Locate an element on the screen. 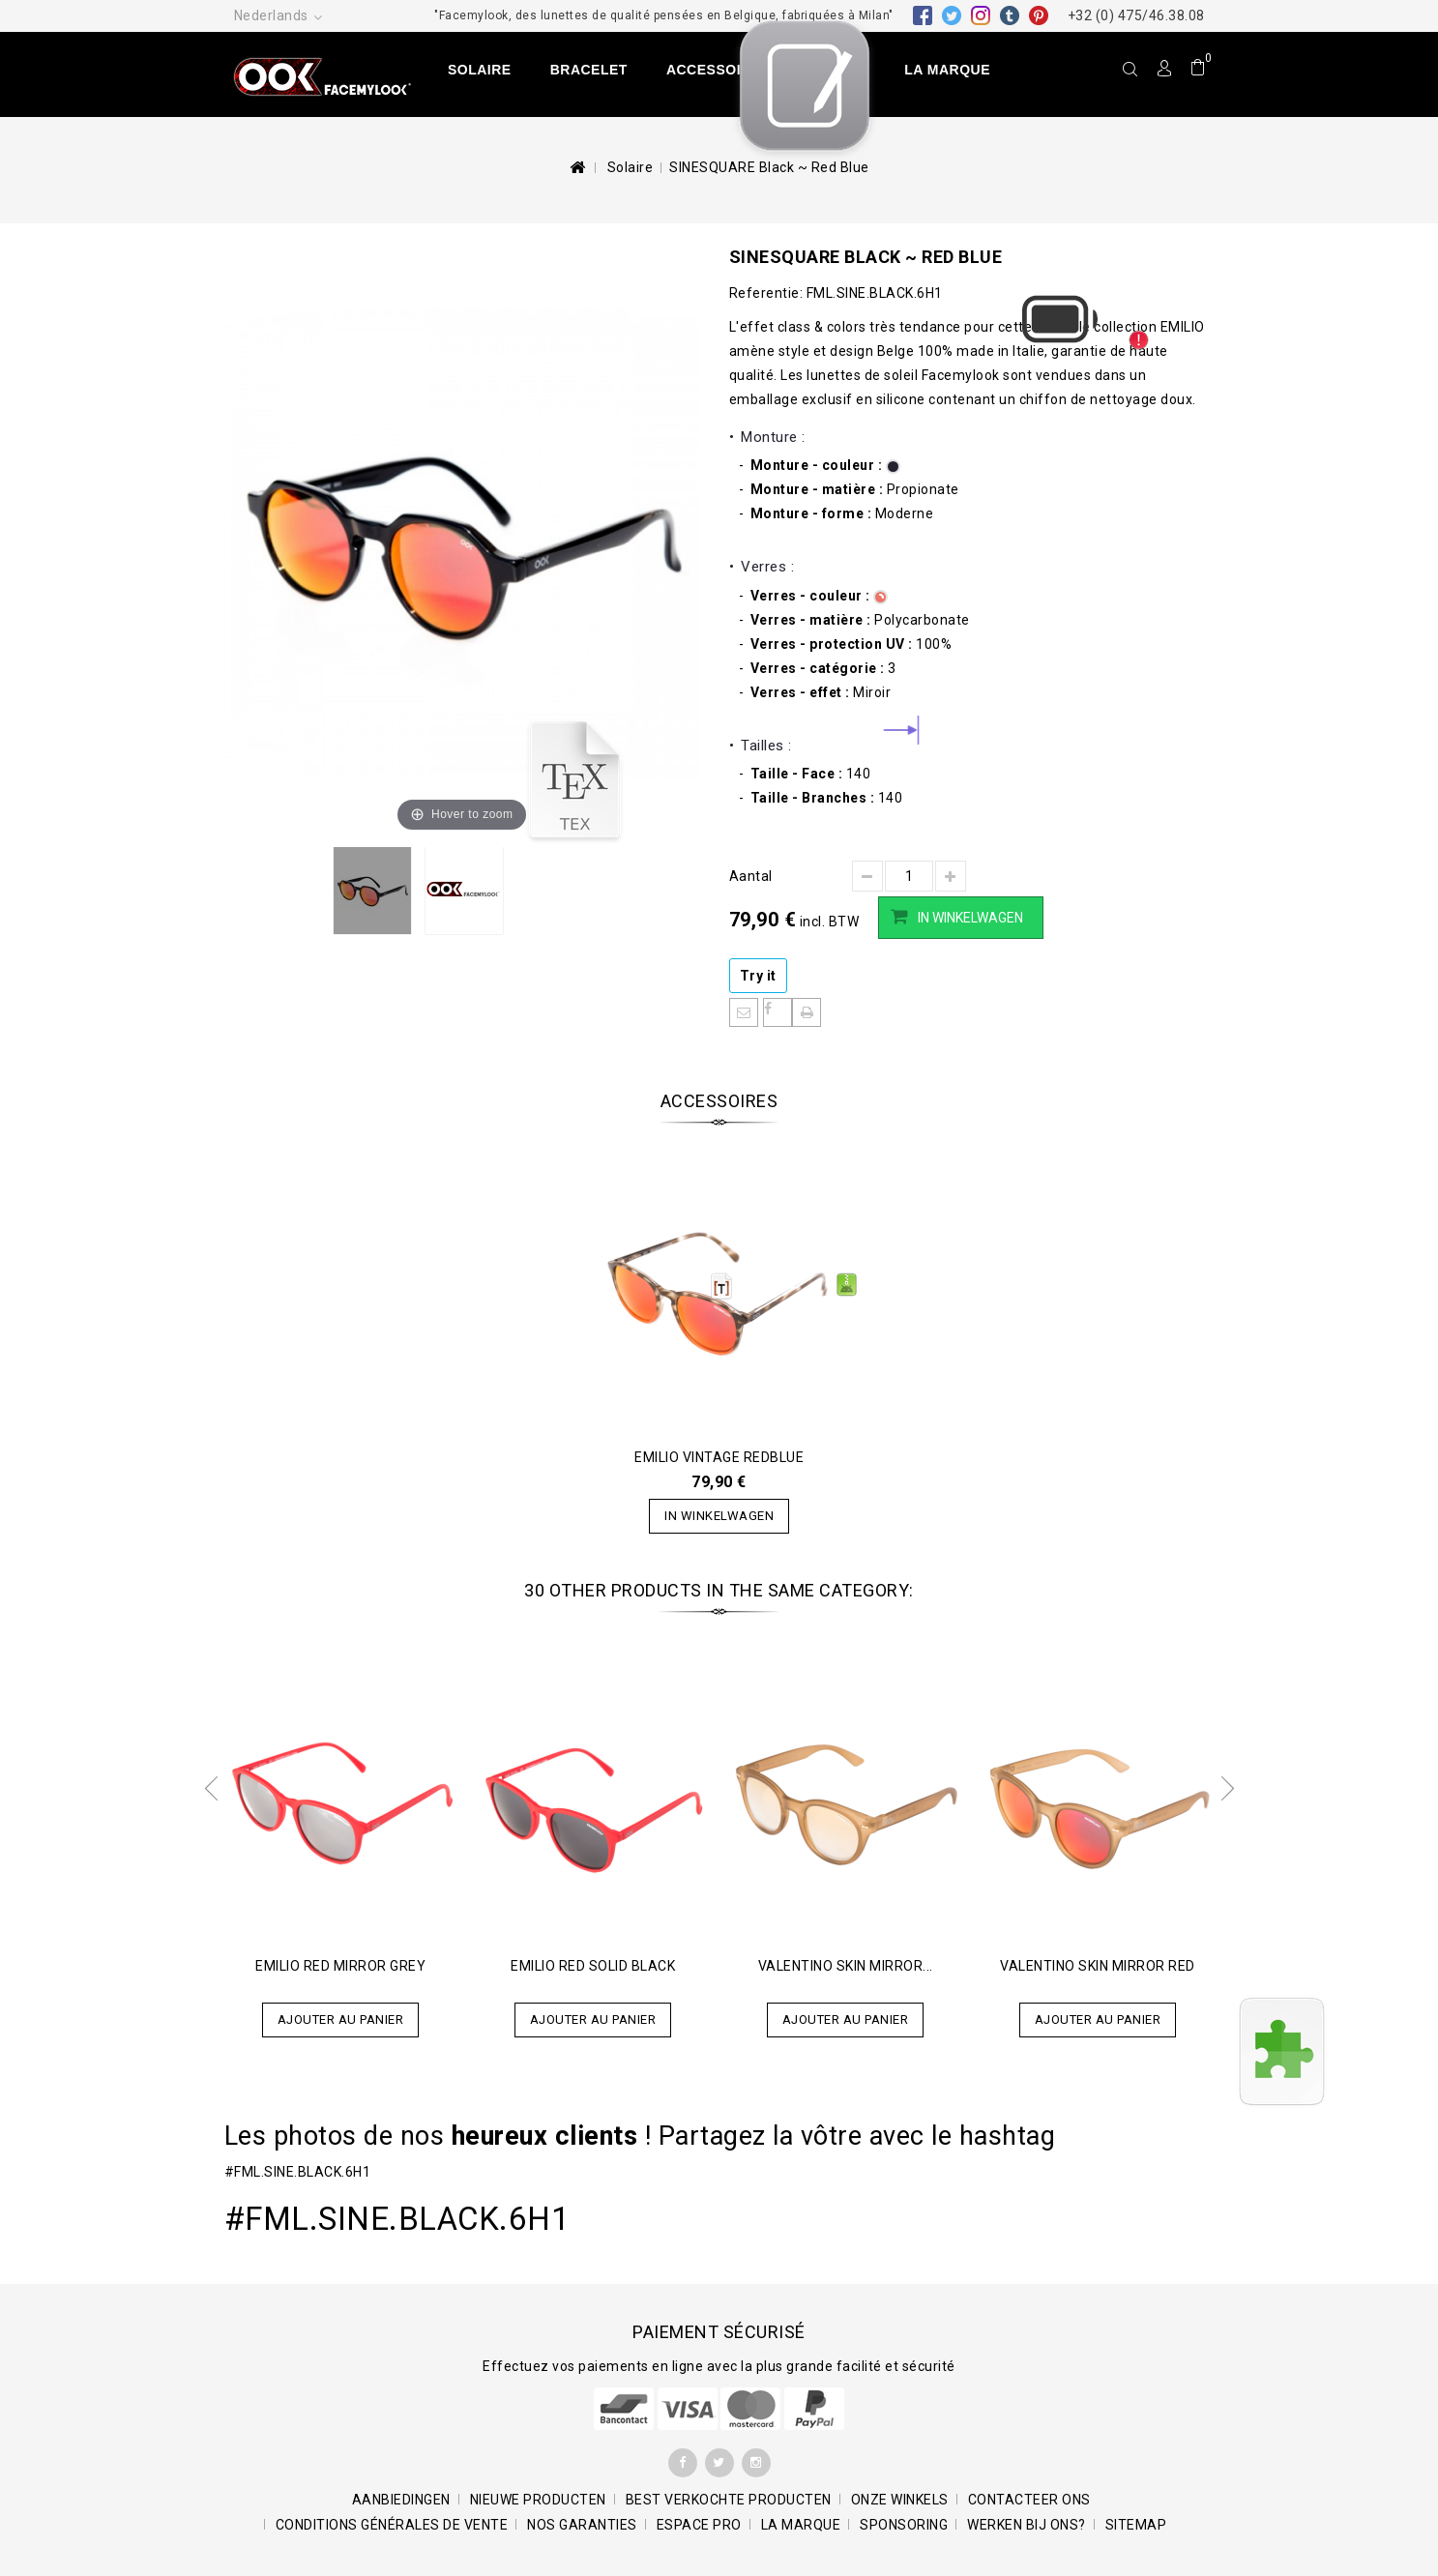 Image resolution: width=1438 pixels, height=2576 pixels. open composer preferences is located at coordinates (805, 88).